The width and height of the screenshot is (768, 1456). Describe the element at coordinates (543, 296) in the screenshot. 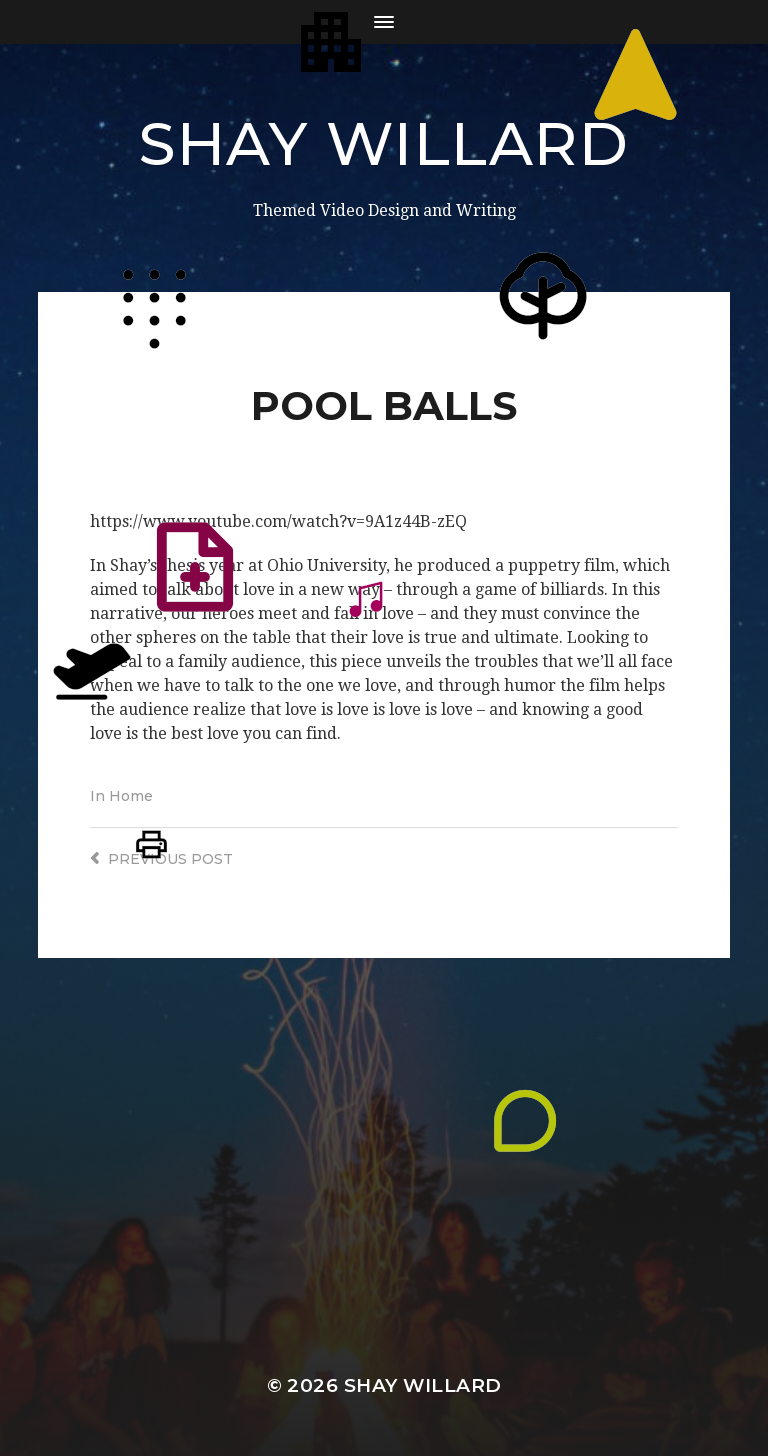

I see `access nature or outdoor-related content` at that location.